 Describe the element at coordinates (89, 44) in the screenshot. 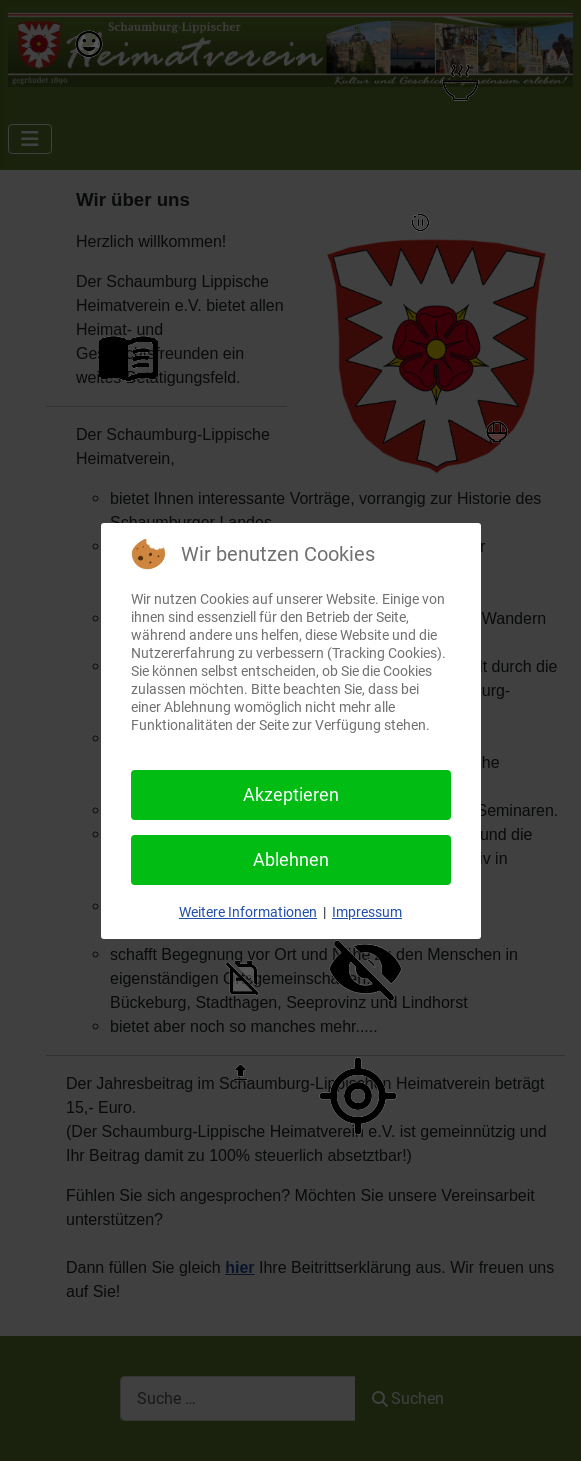

I see `tag people in a photo` at that location.